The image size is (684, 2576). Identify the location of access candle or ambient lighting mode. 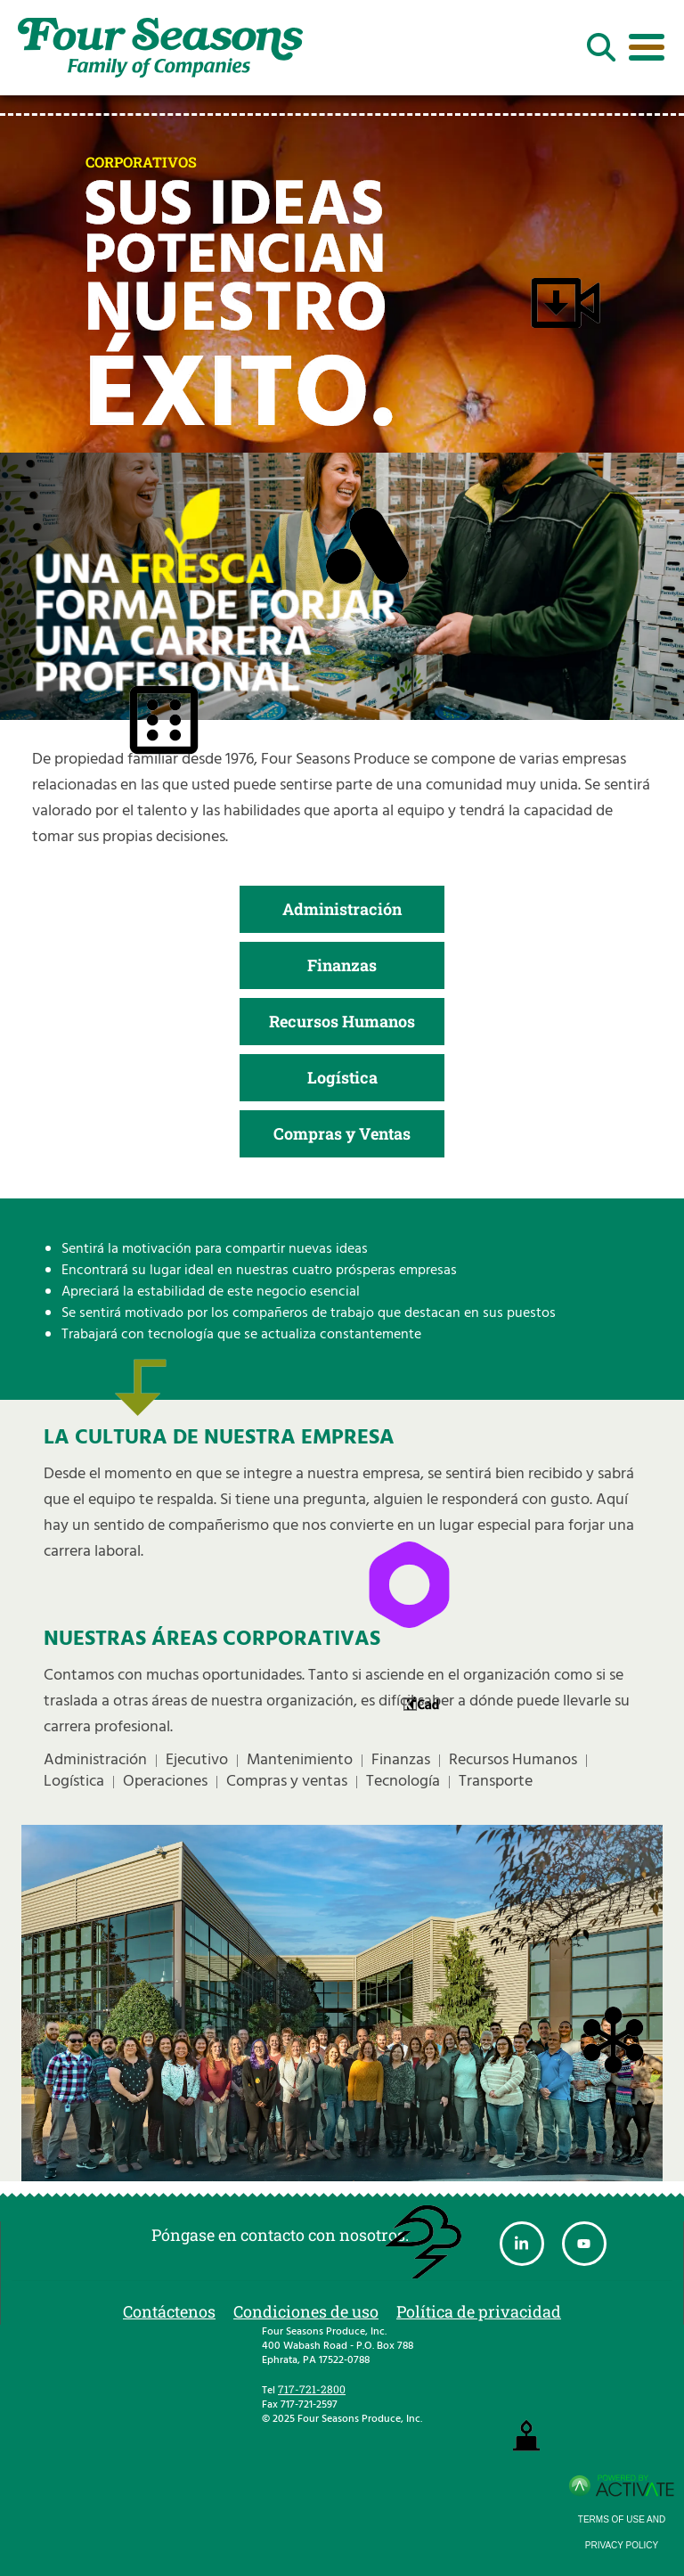
(526, 2436).